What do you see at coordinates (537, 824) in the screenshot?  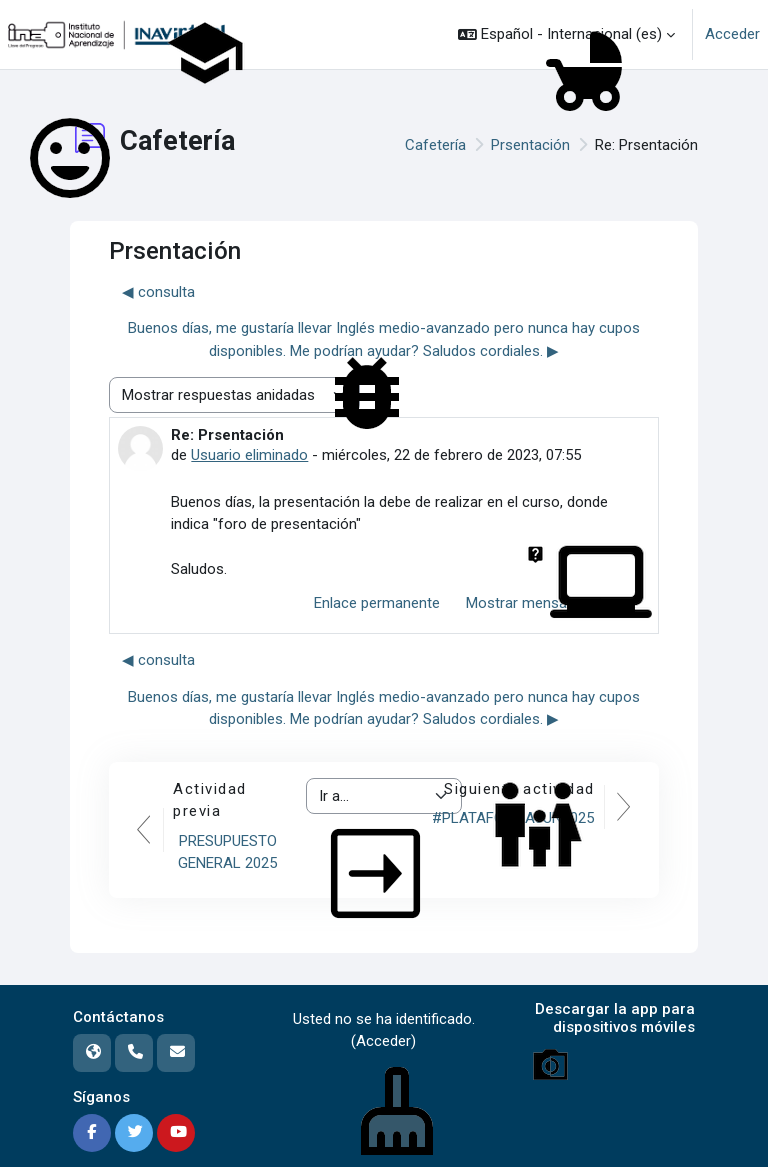 I see `indicates family restroom facility nearby` at bounding box center [537, 824].